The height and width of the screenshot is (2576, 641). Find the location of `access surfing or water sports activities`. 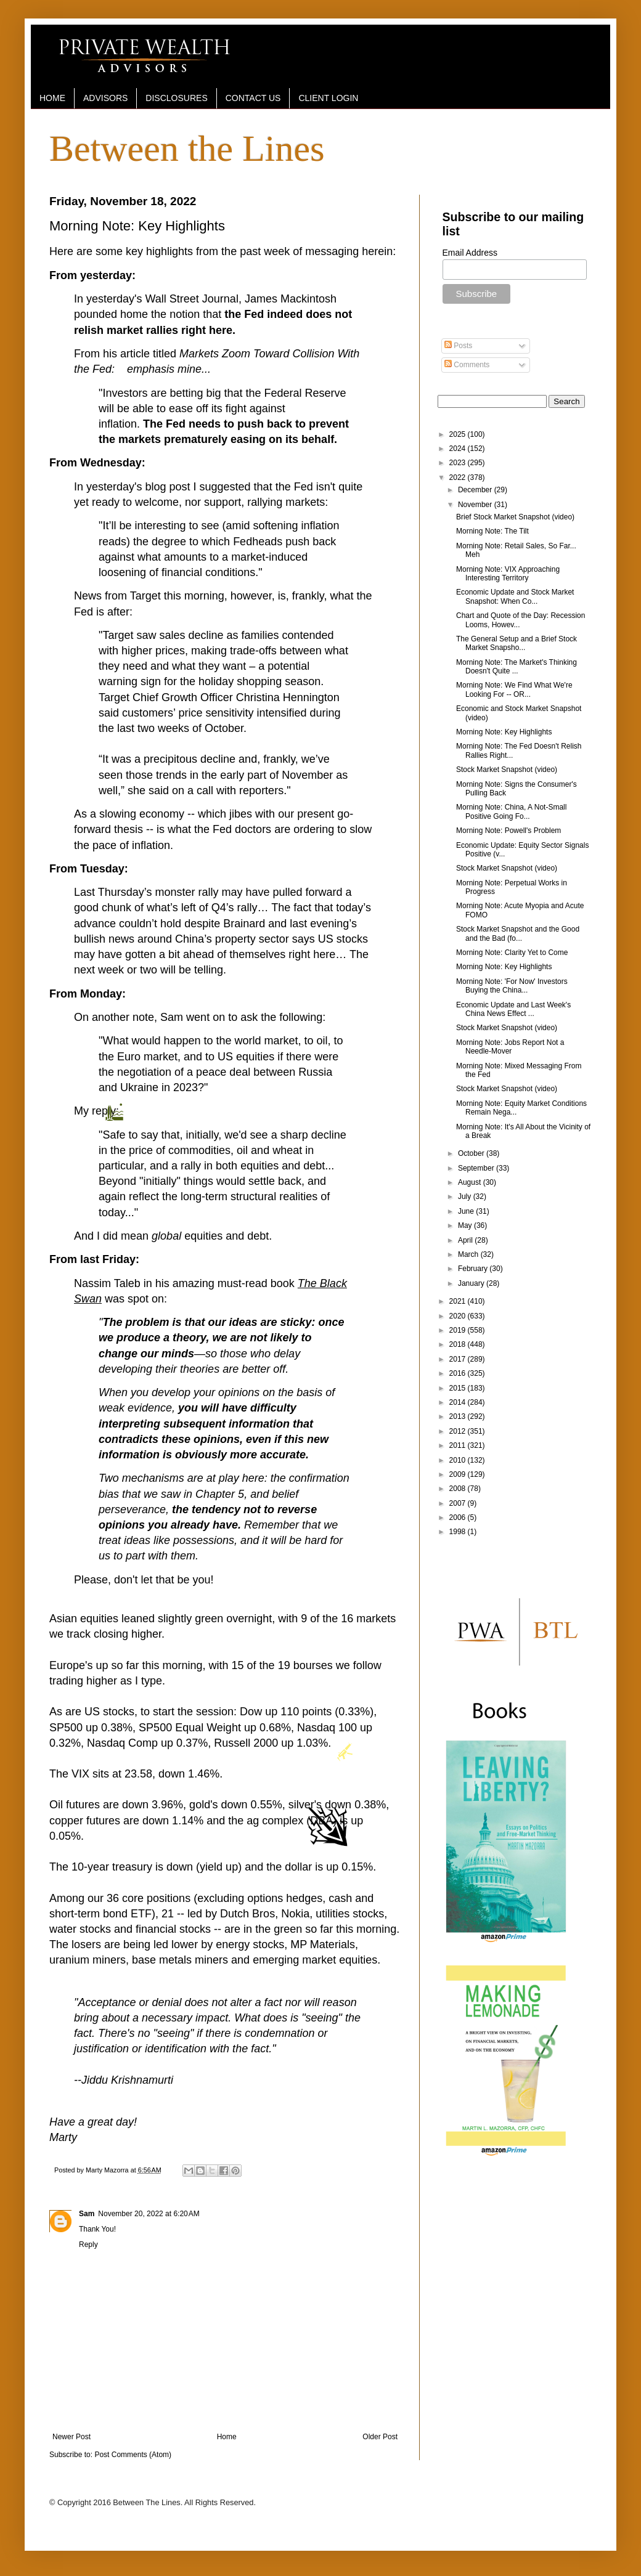

access surfing or water sports activities is located at coordinates (114, 1111).